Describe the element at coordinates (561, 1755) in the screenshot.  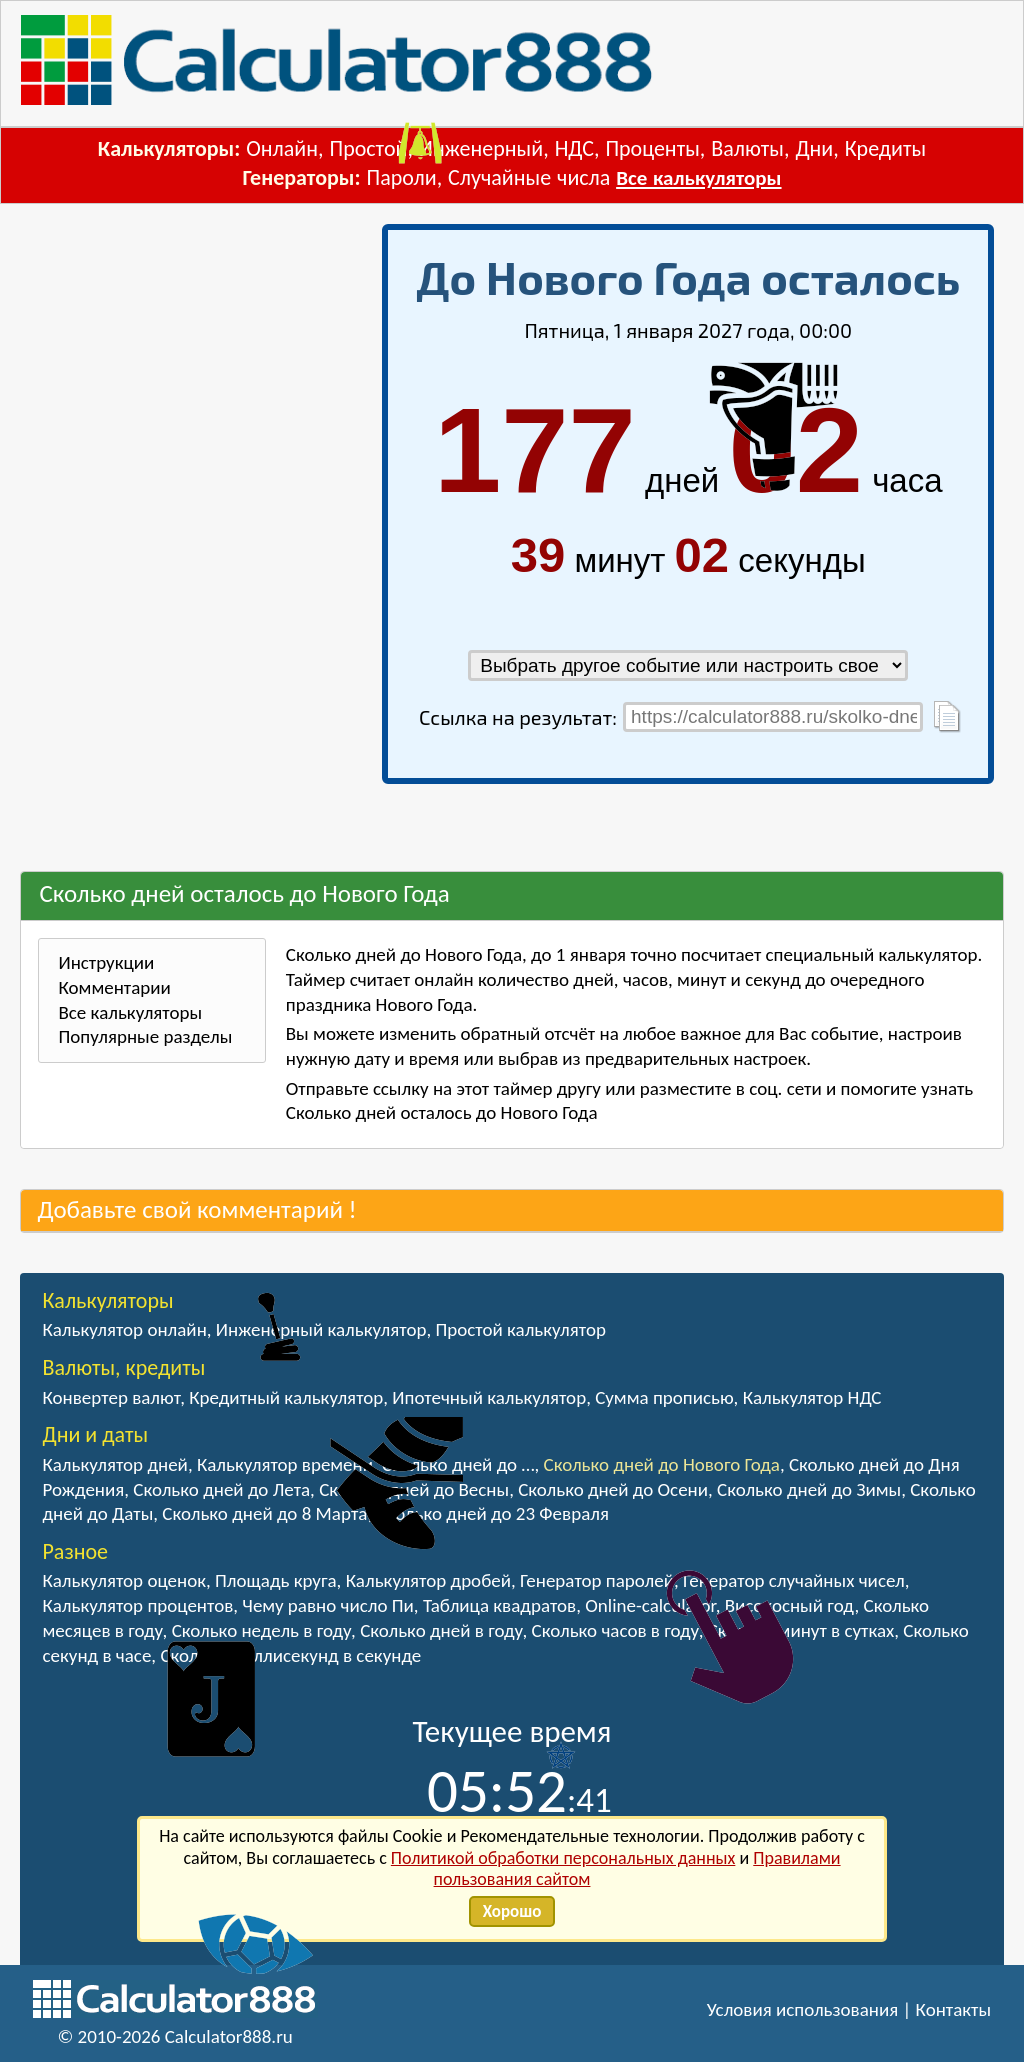
I see `select pentacle symbol for game character or item` at that location.